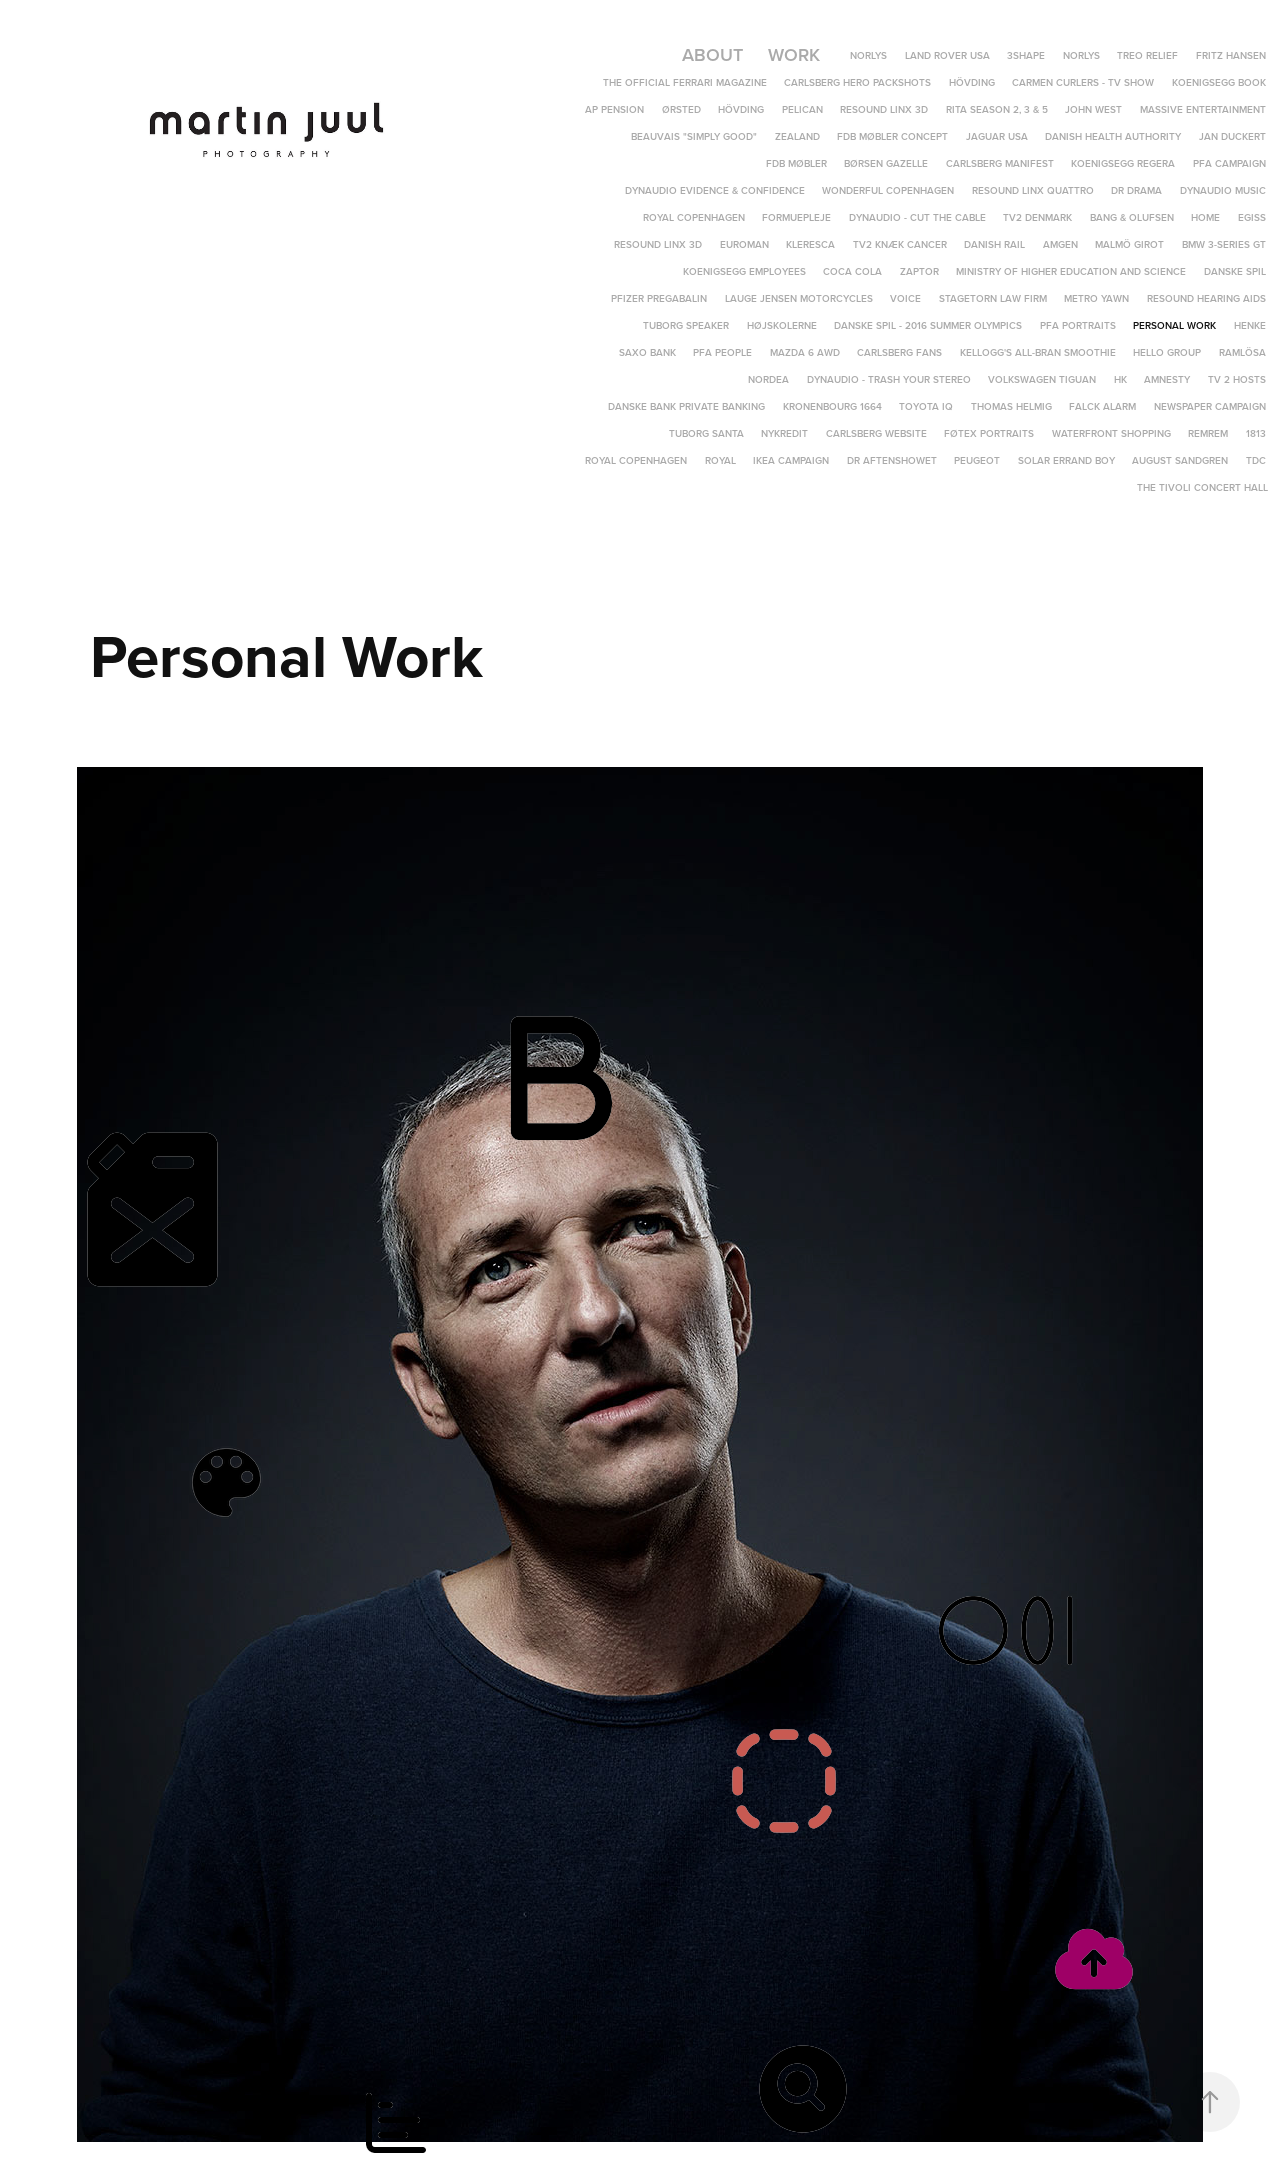 The width and height of the screenshot is (1280, 2172). I want to click on open article on Medium, so click(1005, 1630).